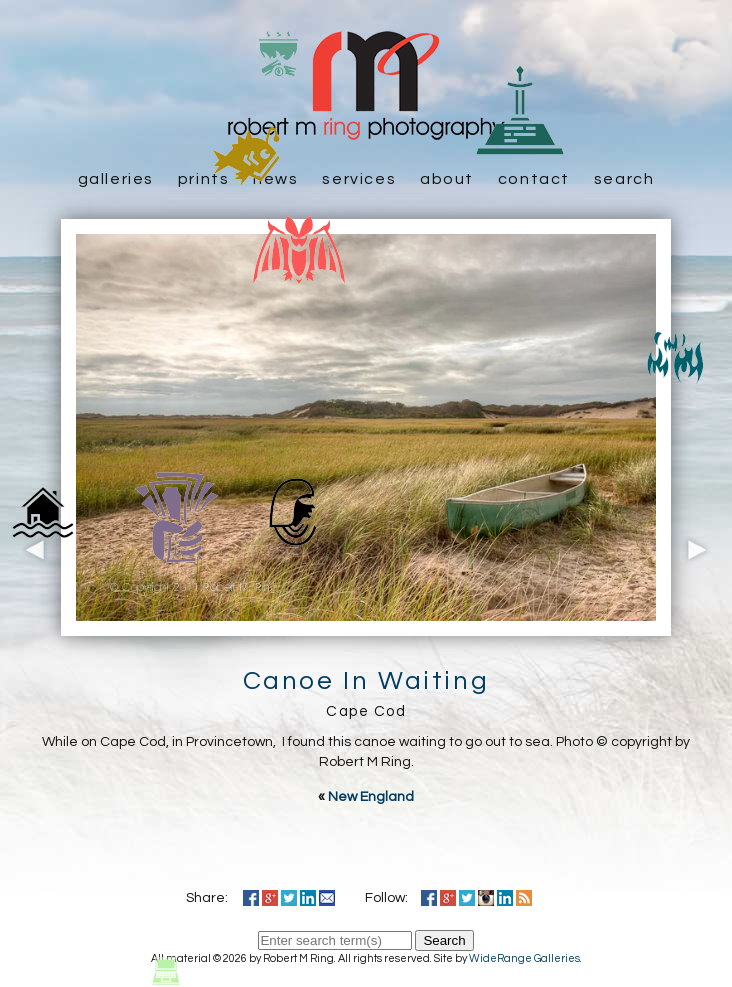  Describe the element at coordinates (176, 517) in the screenshot. I see `make a purchase or payment` at that location.